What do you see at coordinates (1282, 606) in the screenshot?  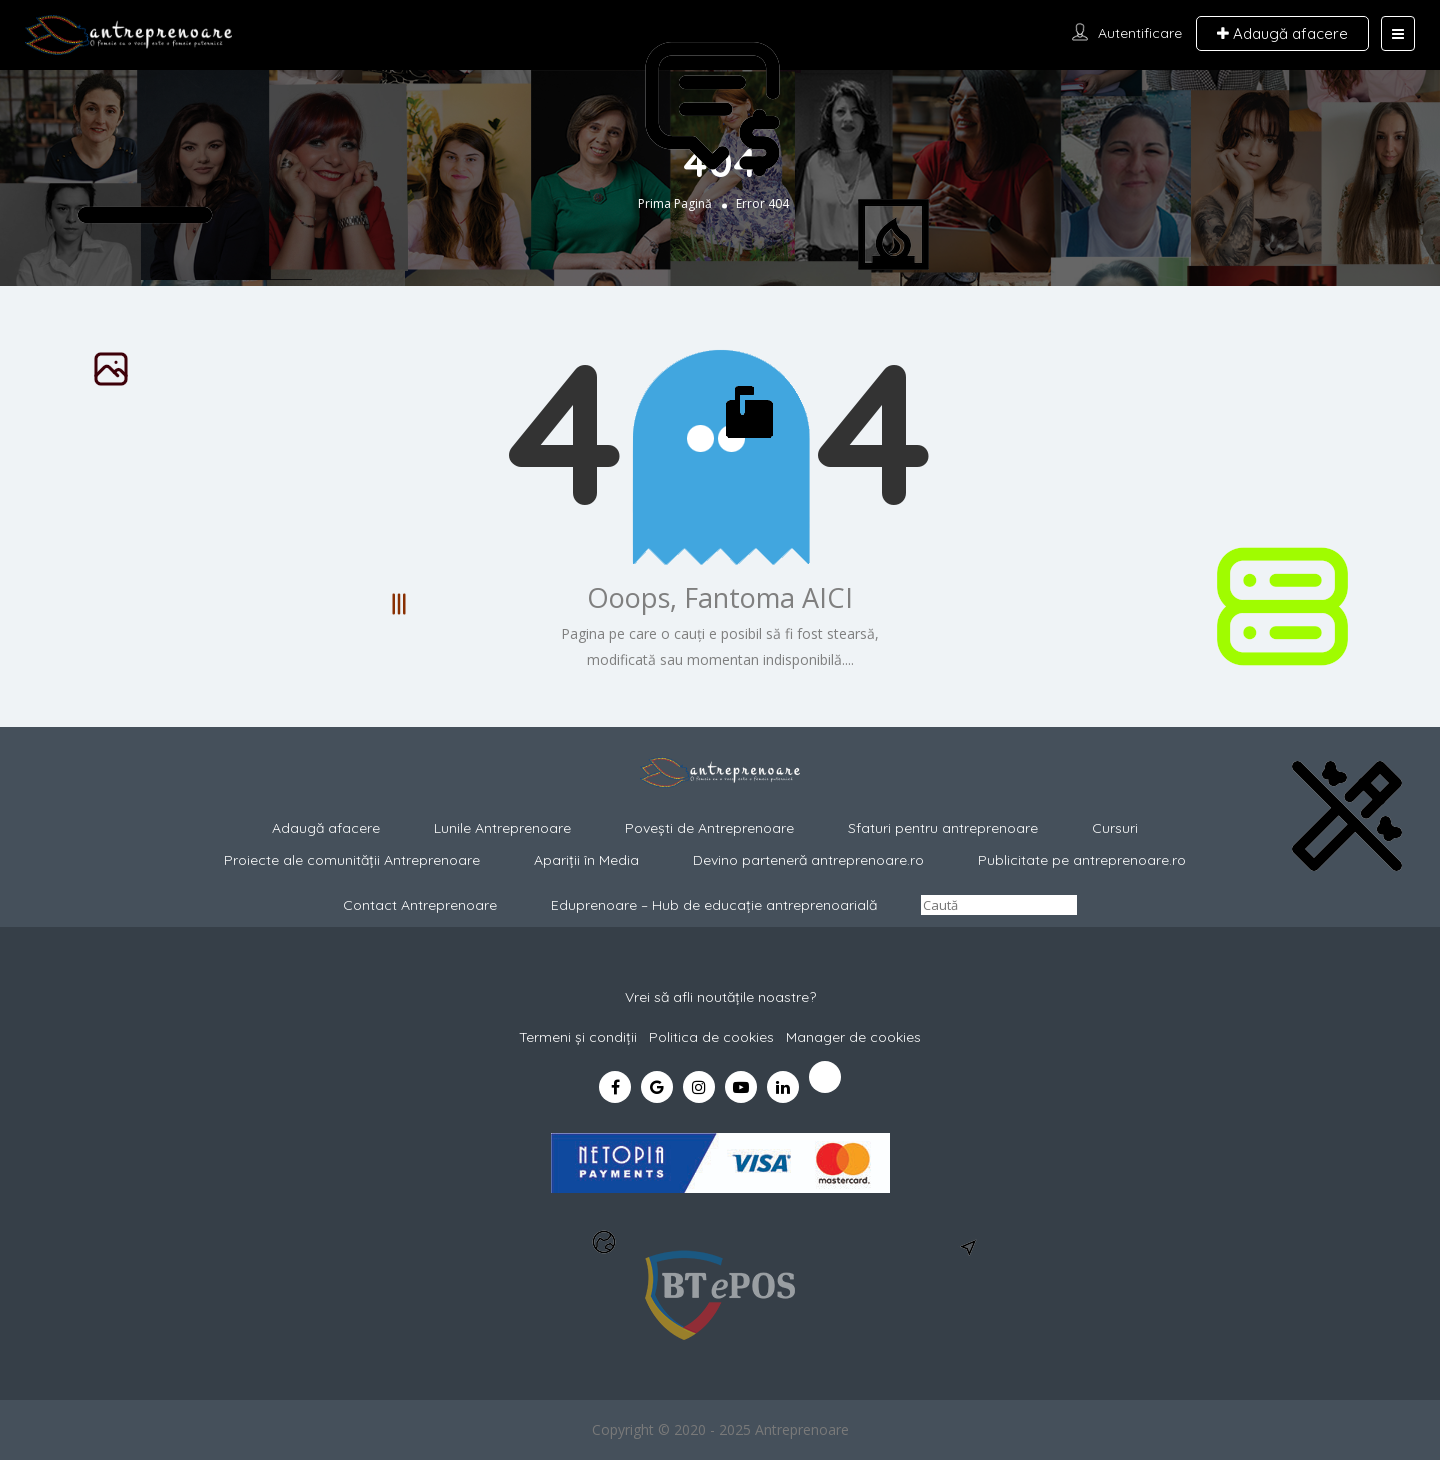 I see `view server status` at bounding box center [1282, 606].